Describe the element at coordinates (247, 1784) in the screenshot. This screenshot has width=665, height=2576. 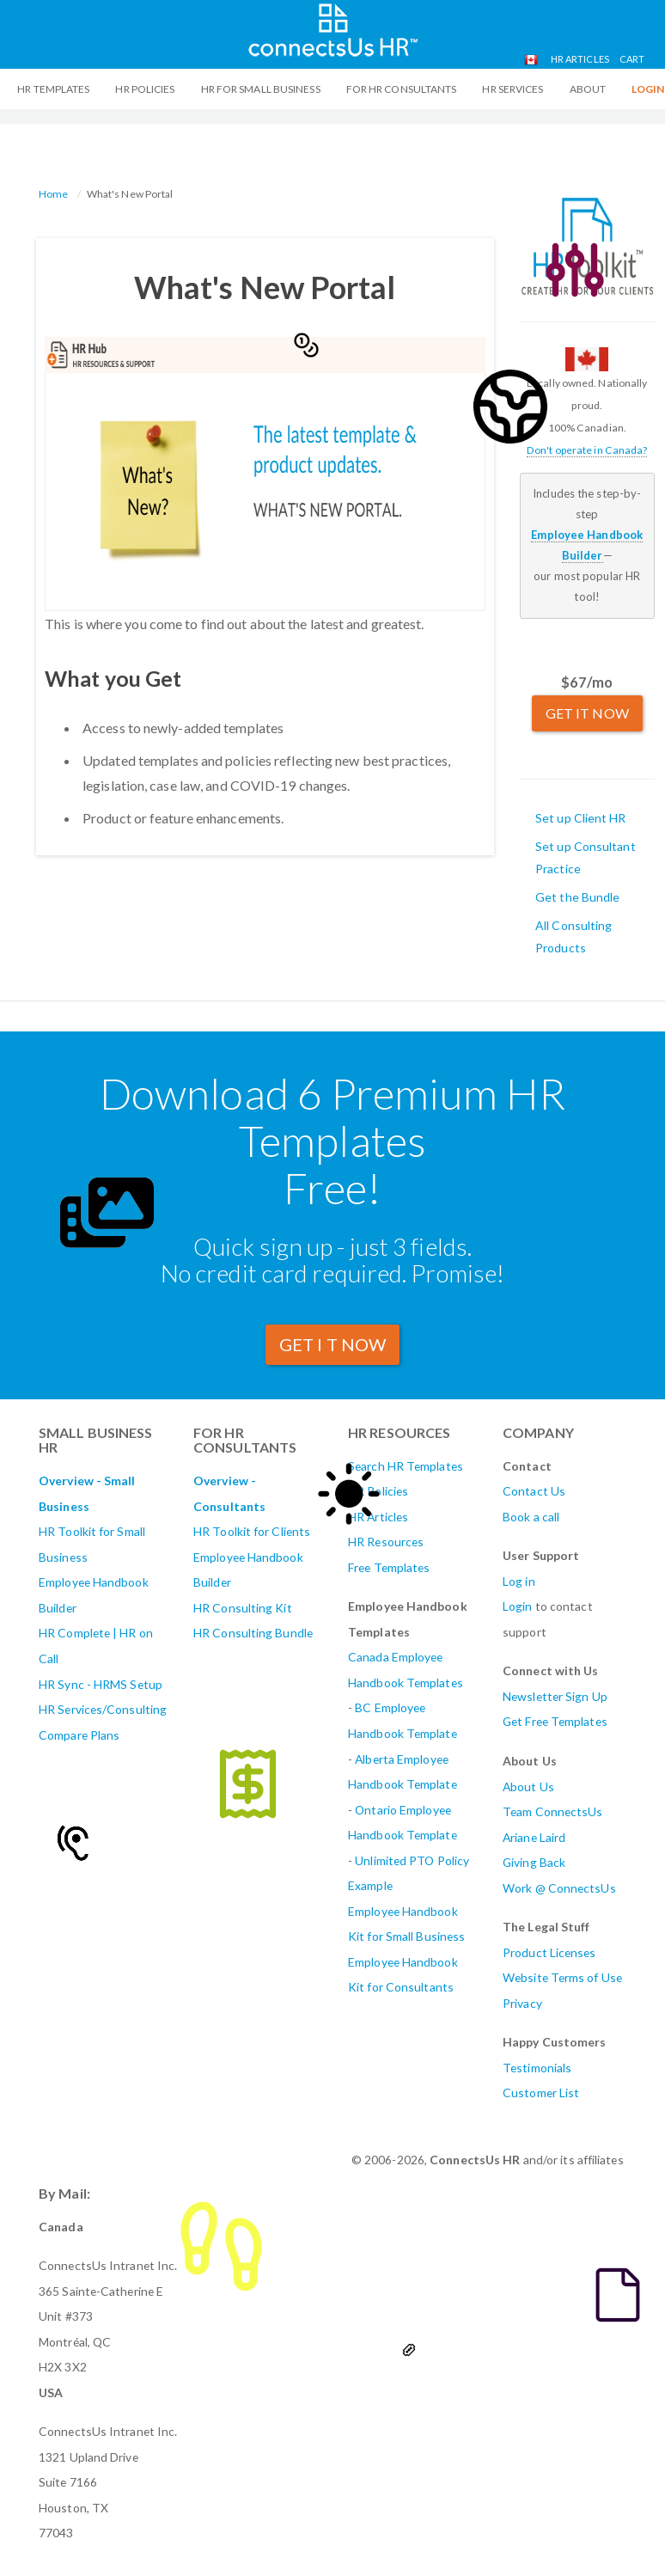
I see `view purchase receipt or transaction history` at that location.